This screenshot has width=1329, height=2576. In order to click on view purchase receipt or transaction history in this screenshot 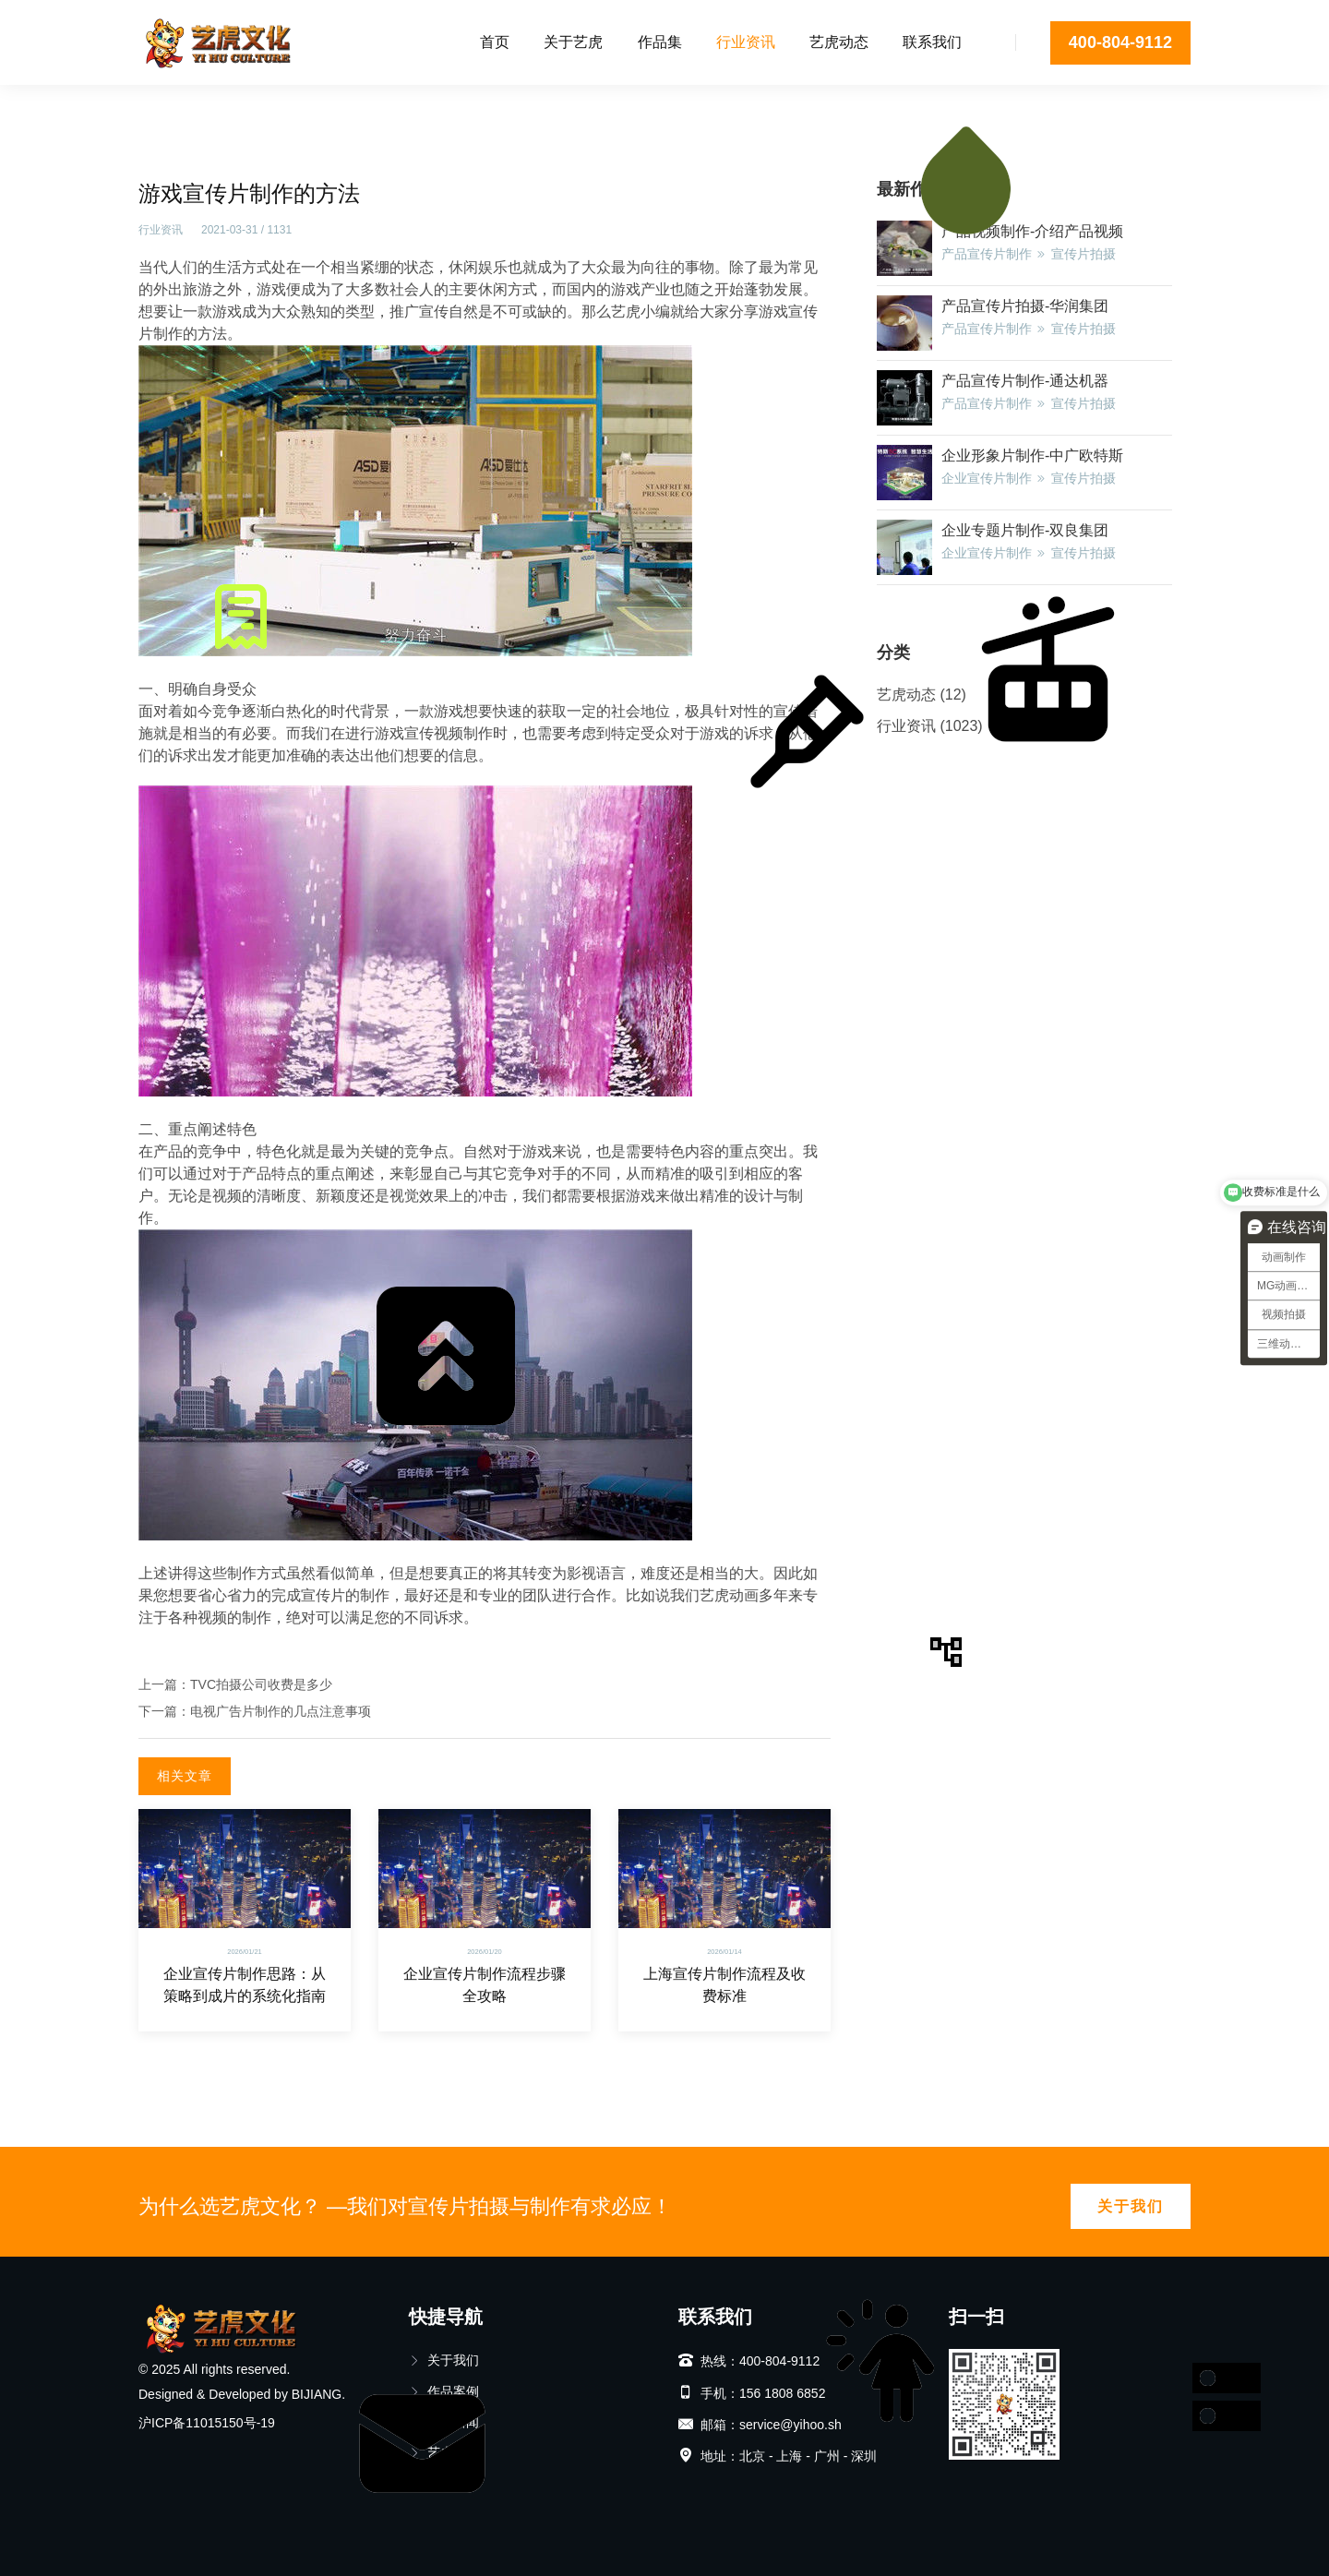, I will do `click(241, 617)`.